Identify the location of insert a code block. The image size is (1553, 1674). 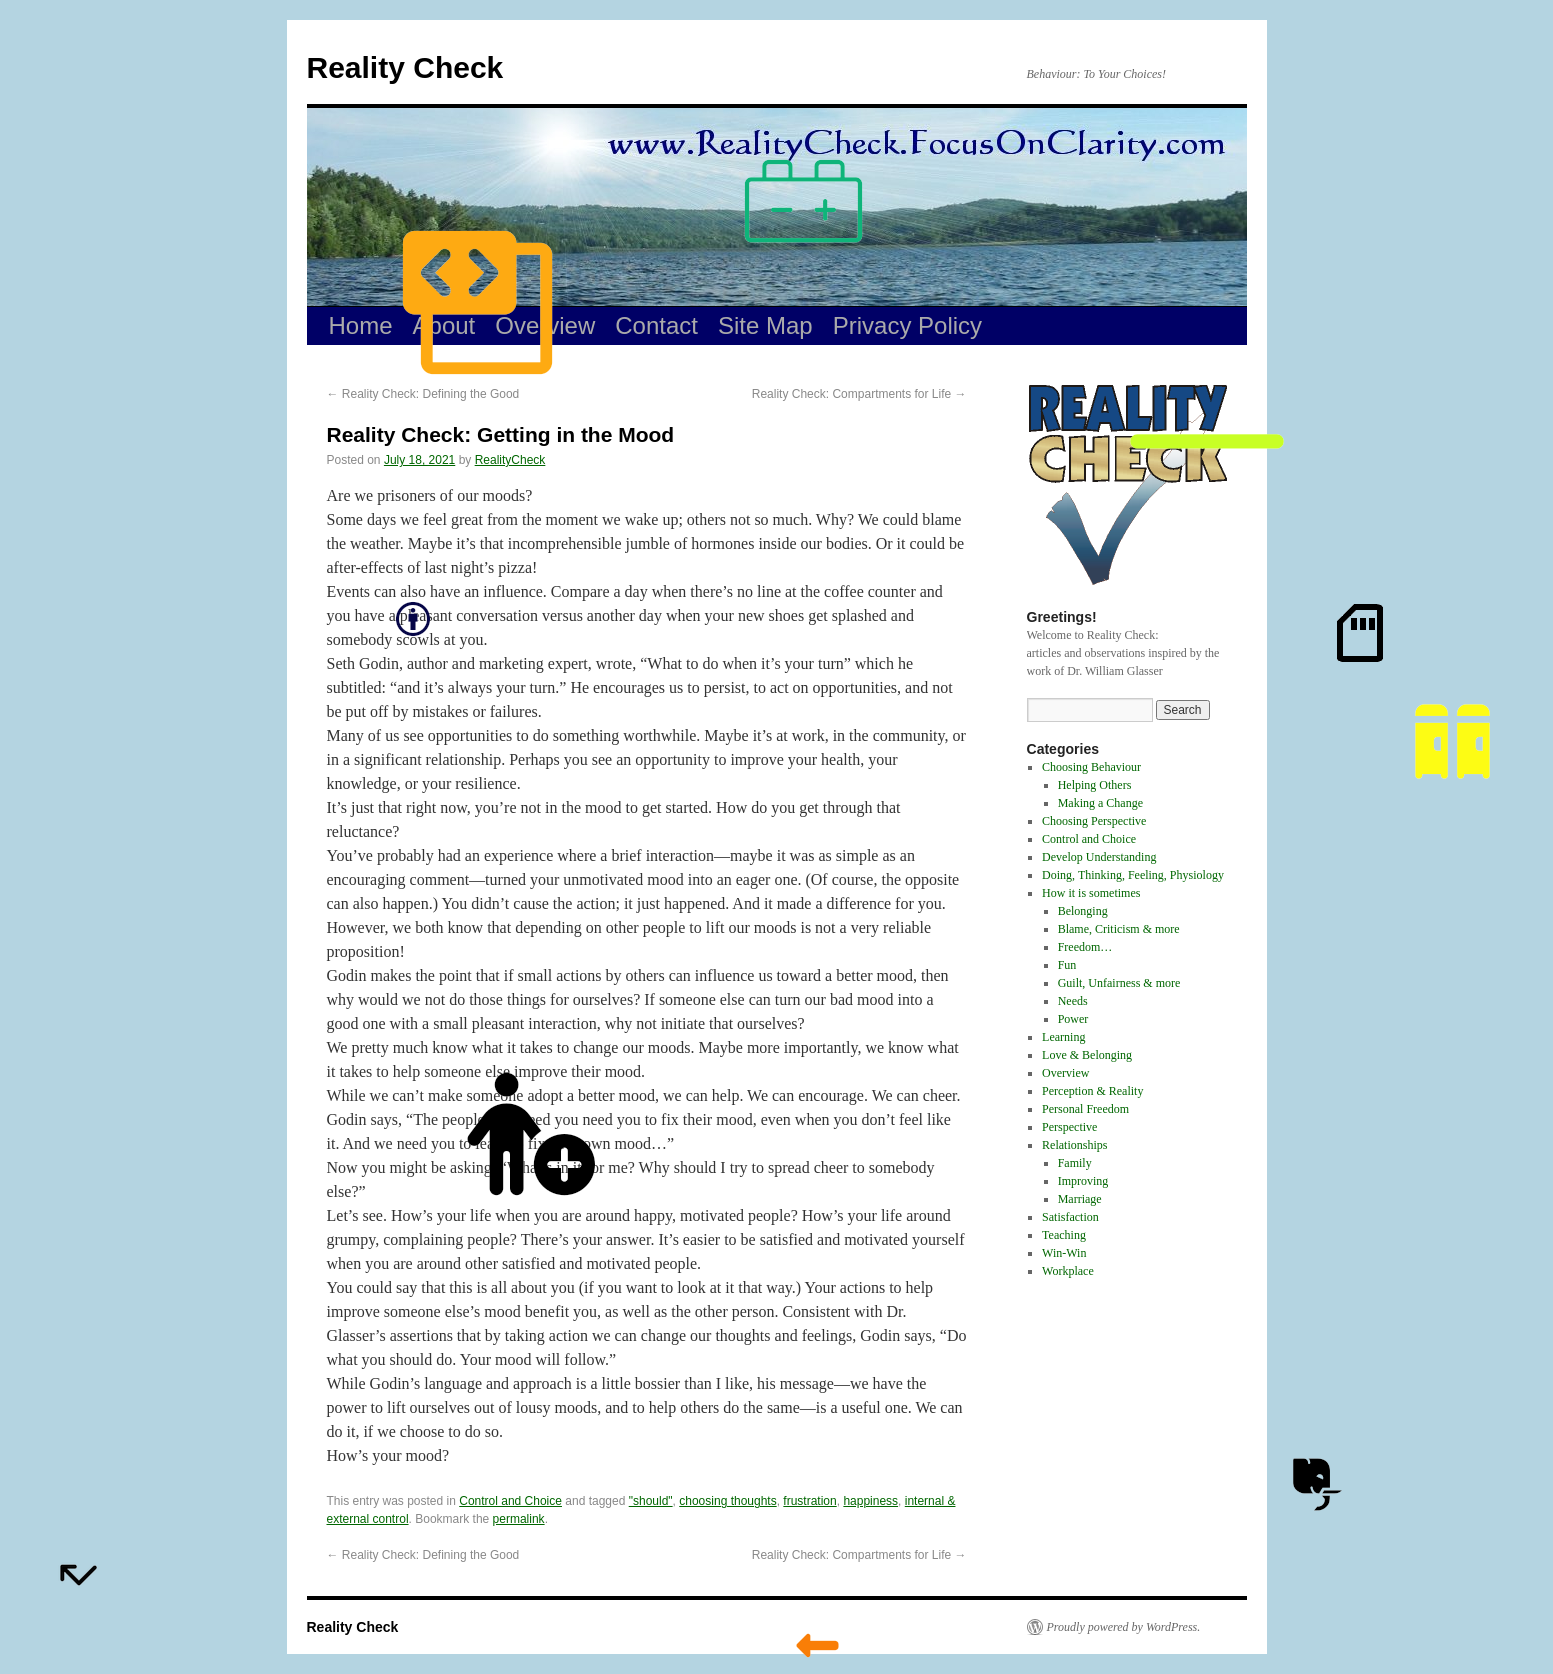
(486, 308).